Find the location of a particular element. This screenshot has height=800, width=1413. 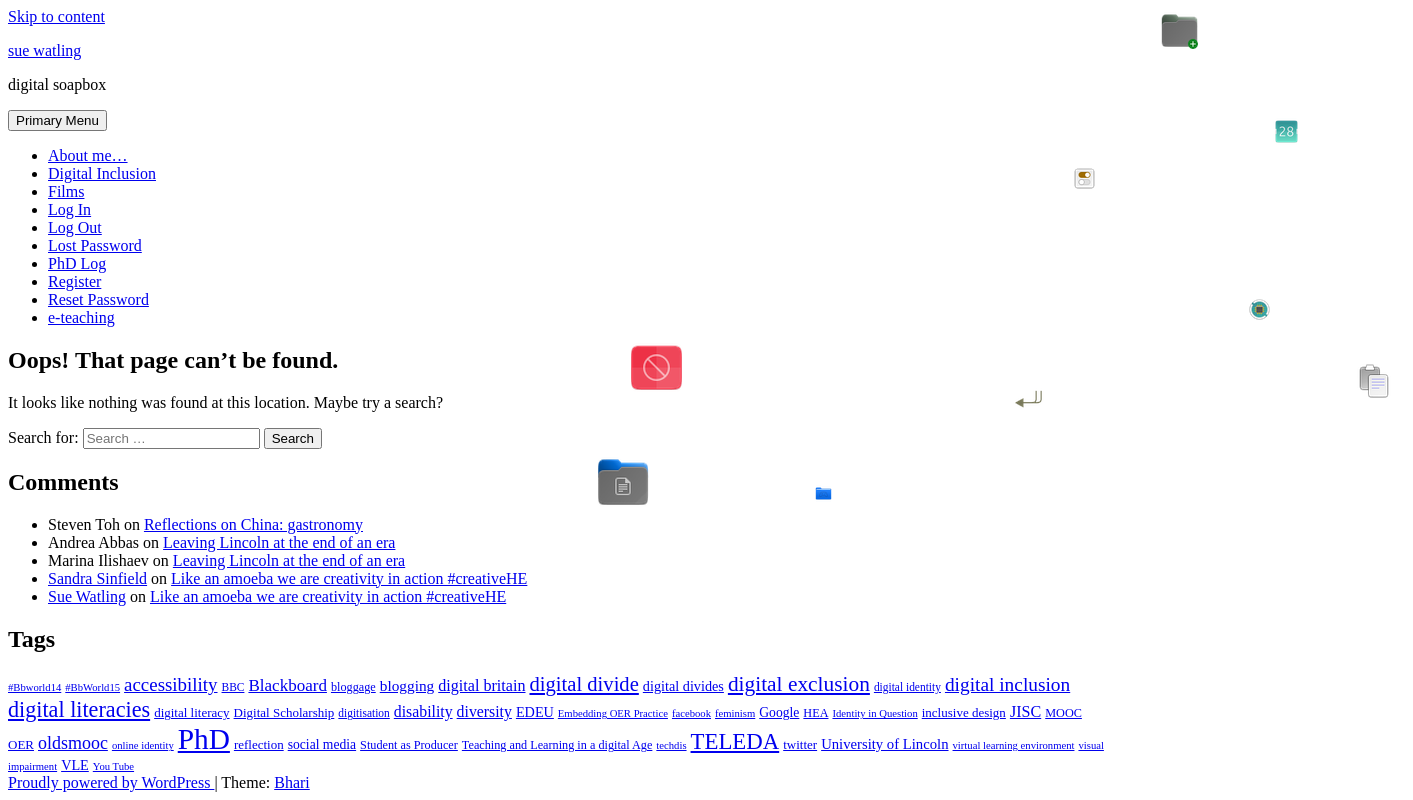

create a new folder is located at coordinates (1179, 30).